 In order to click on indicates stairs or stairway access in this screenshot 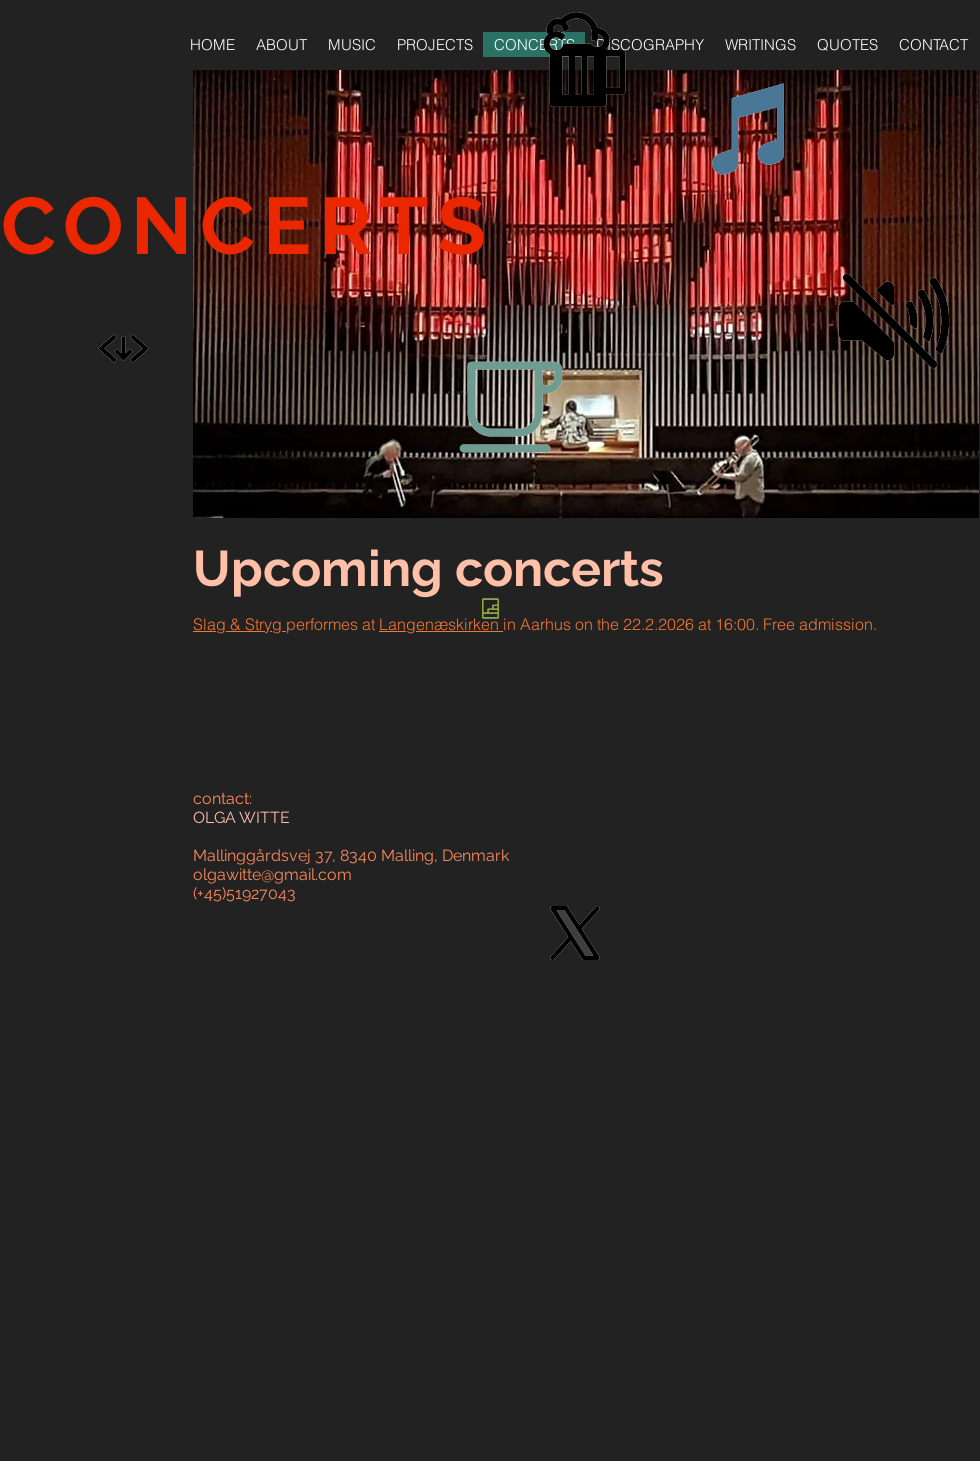, I will do `click(490, 608)`.